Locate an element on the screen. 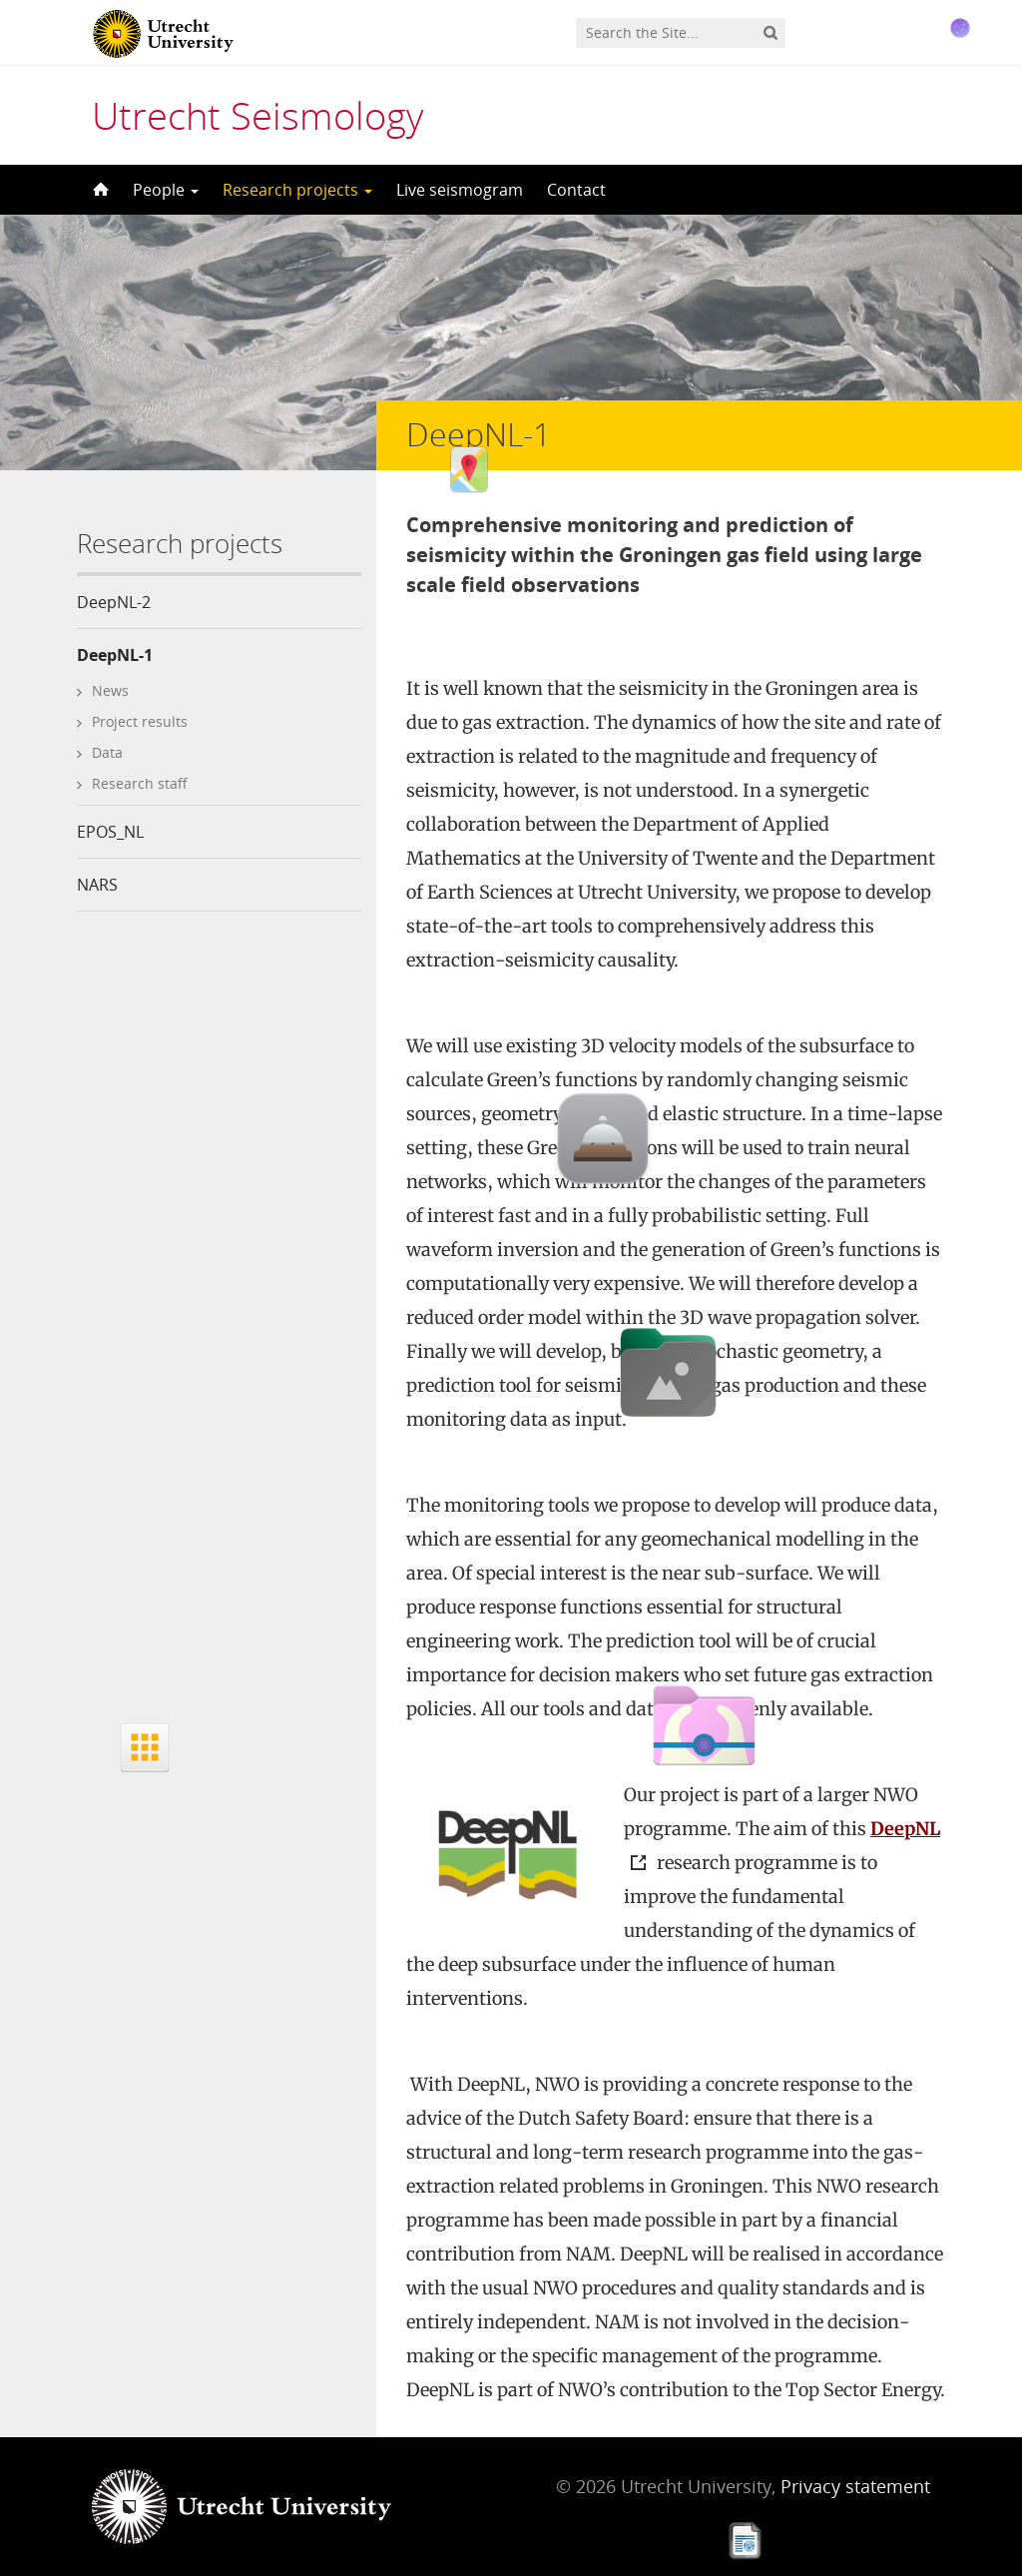 This screenshot has width=1022, height=2576. access network workgroup or shared resources is located at coordinates (960, 28).